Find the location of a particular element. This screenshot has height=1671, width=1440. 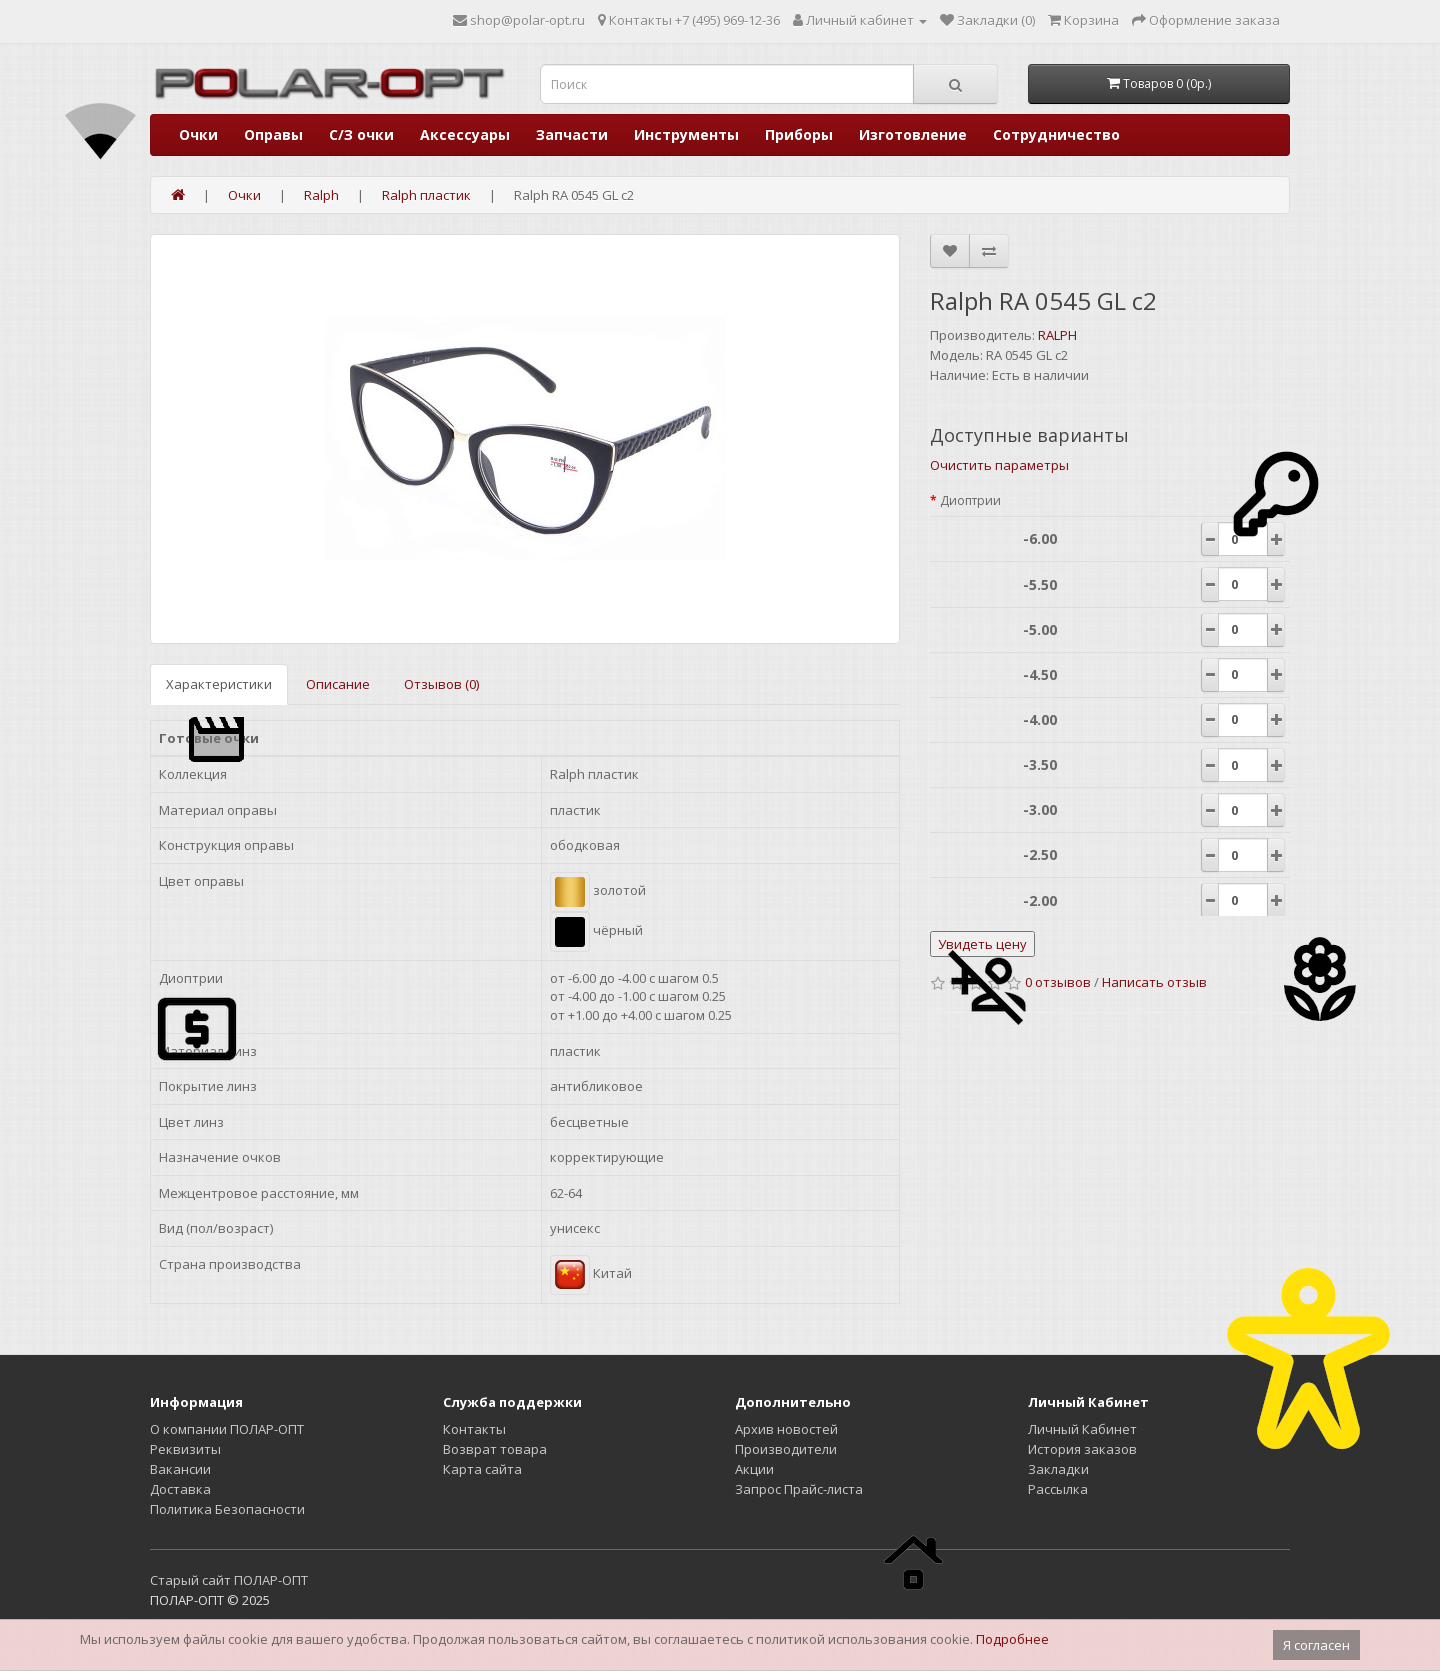

find nearby ATMs or cash machines is located at coordinates (197, 1029).